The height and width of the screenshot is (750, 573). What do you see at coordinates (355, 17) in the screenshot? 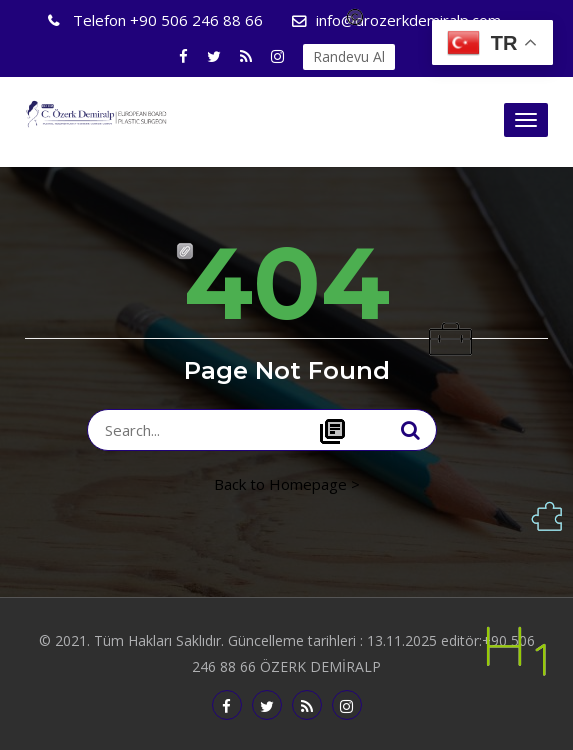
I see `indicates copyrighted content` at bounding box center [355, 17].